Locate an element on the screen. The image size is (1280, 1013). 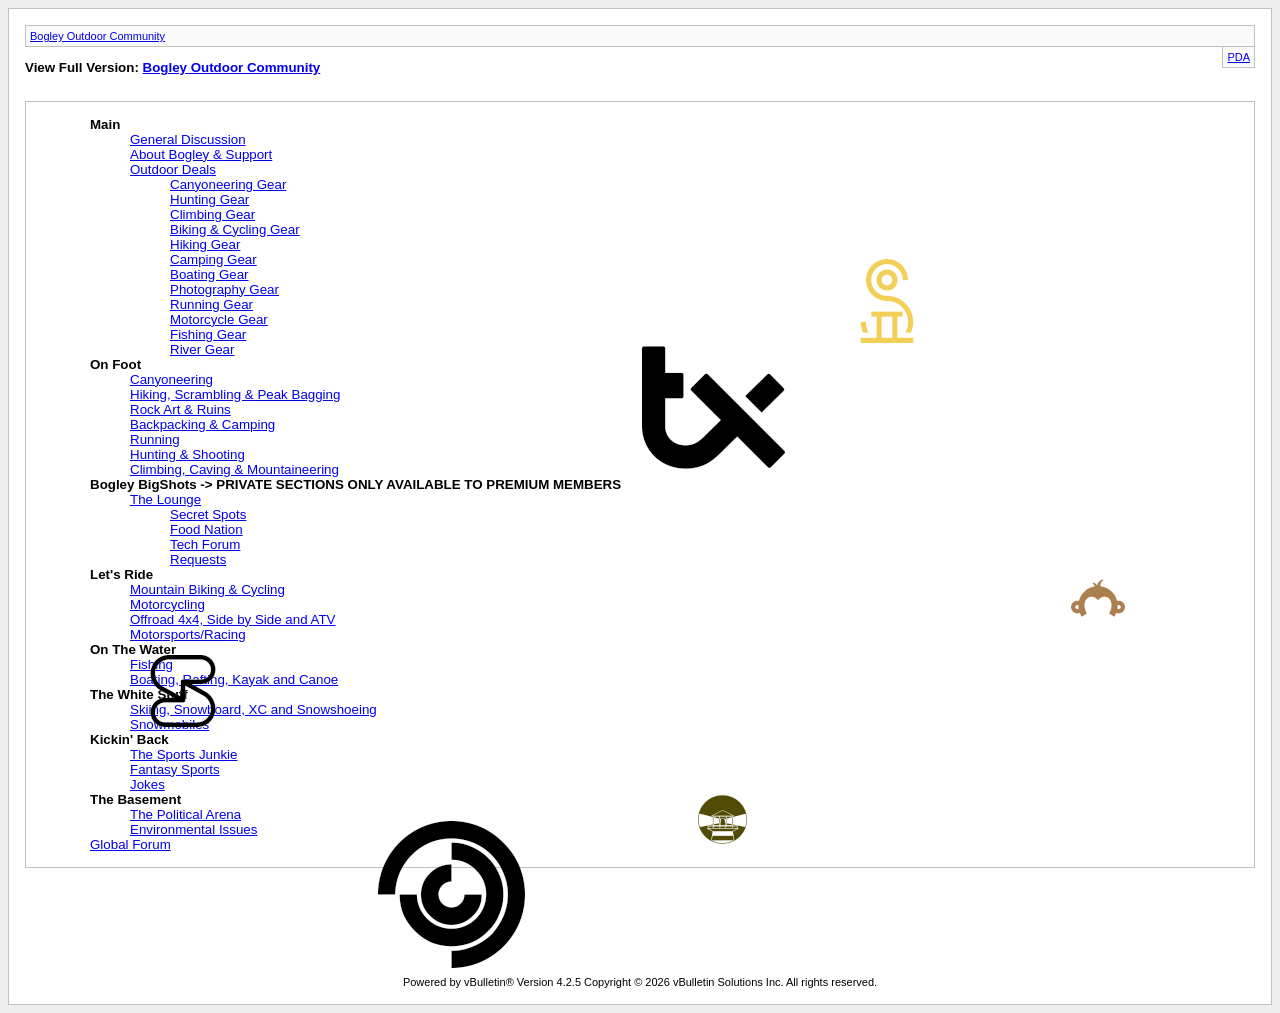
open SurveyMonkey app is located at coordinates (1098, 598).